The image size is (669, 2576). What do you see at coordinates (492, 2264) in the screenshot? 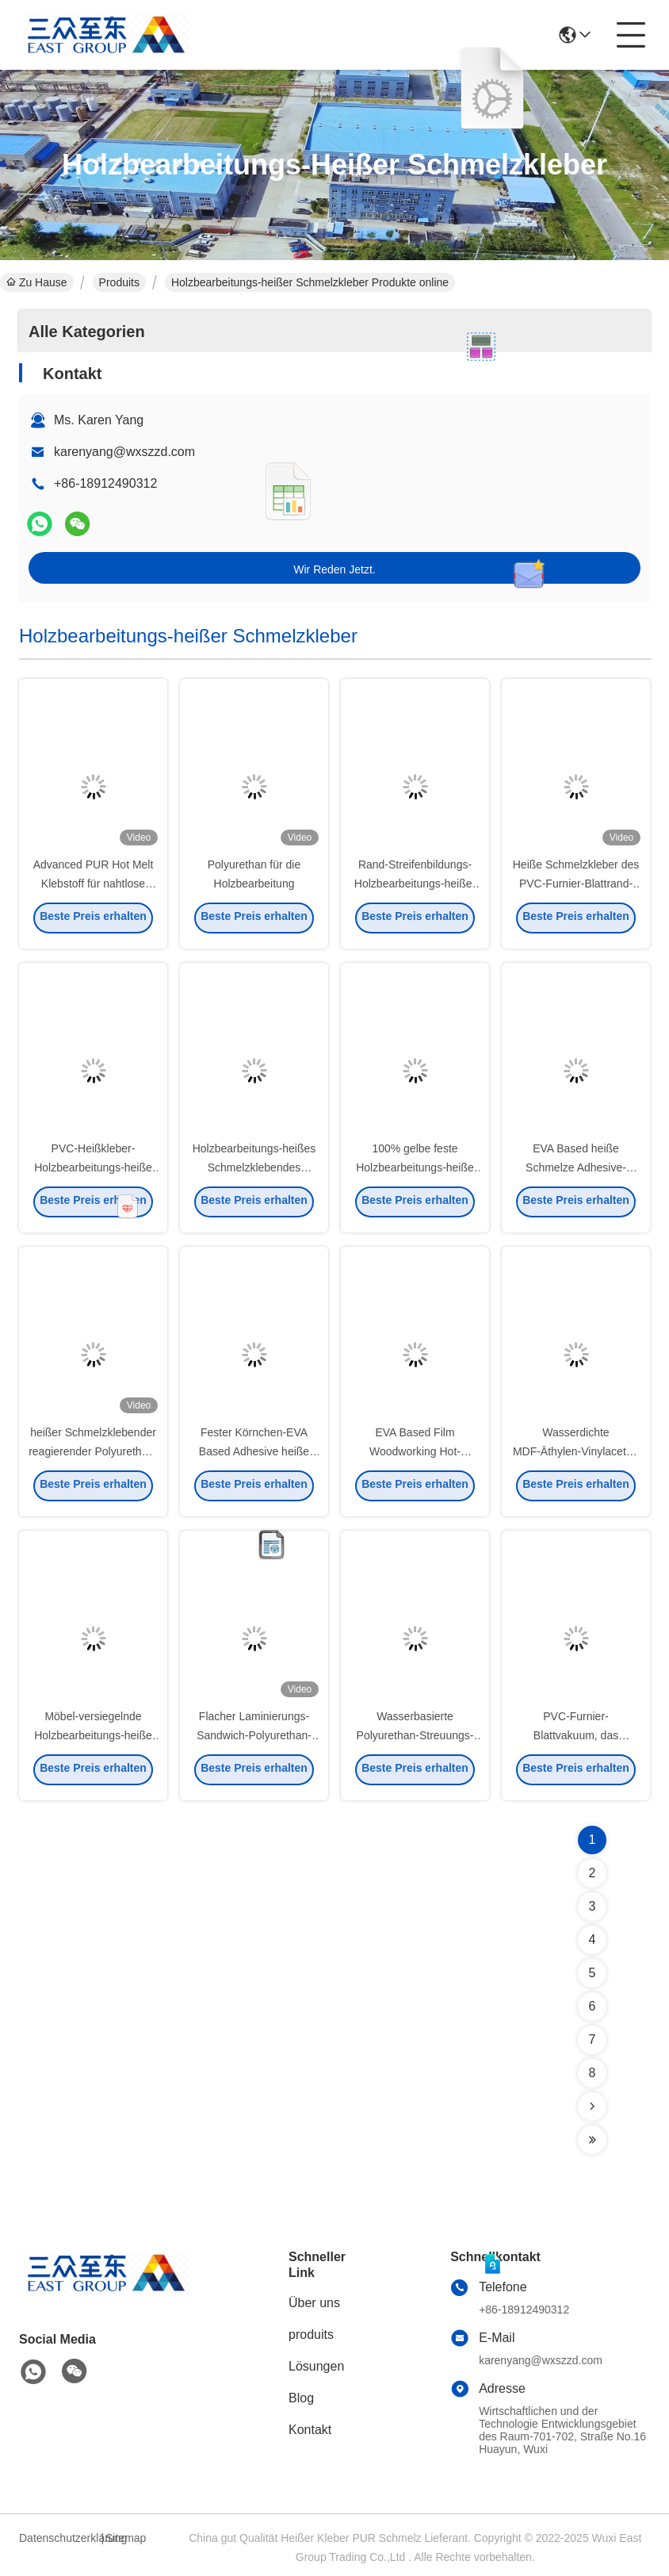
I see `a PGP-encrypted file` at bounding box center [492, 2264].